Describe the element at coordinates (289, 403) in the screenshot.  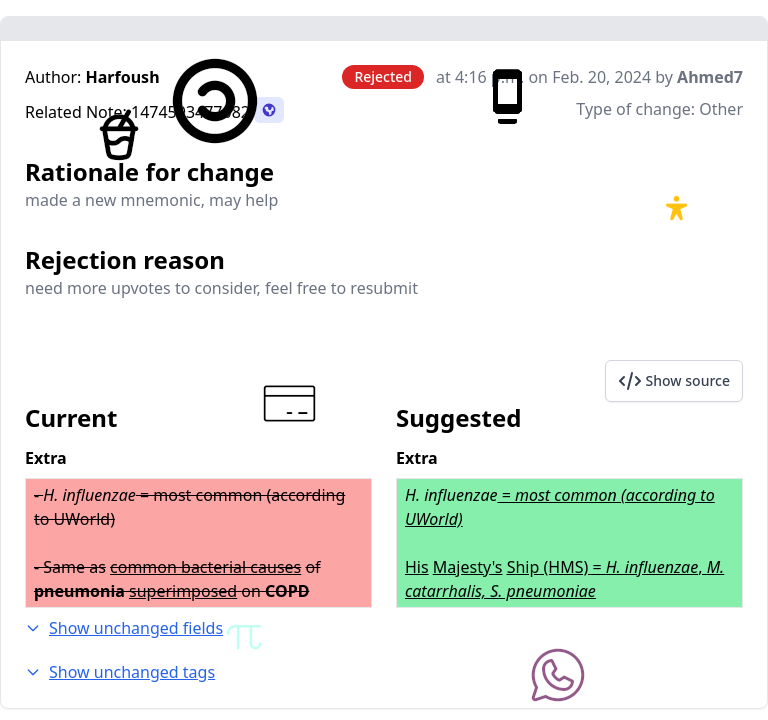
I see `manage payment methods` at that location.